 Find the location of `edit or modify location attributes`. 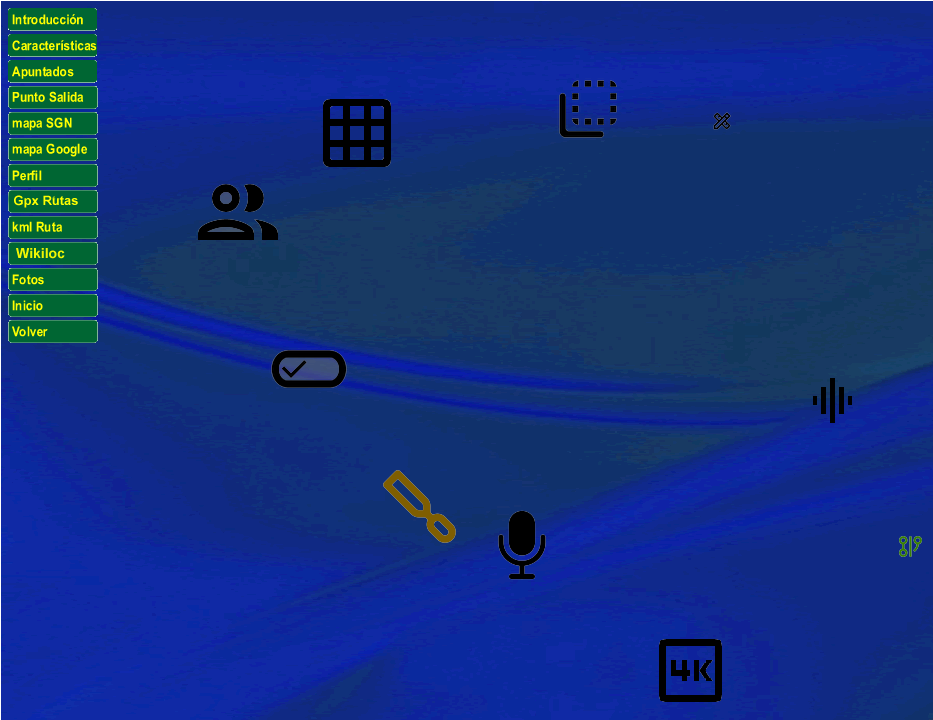

edit or modify location attributes is located at coordinates (309, 369).